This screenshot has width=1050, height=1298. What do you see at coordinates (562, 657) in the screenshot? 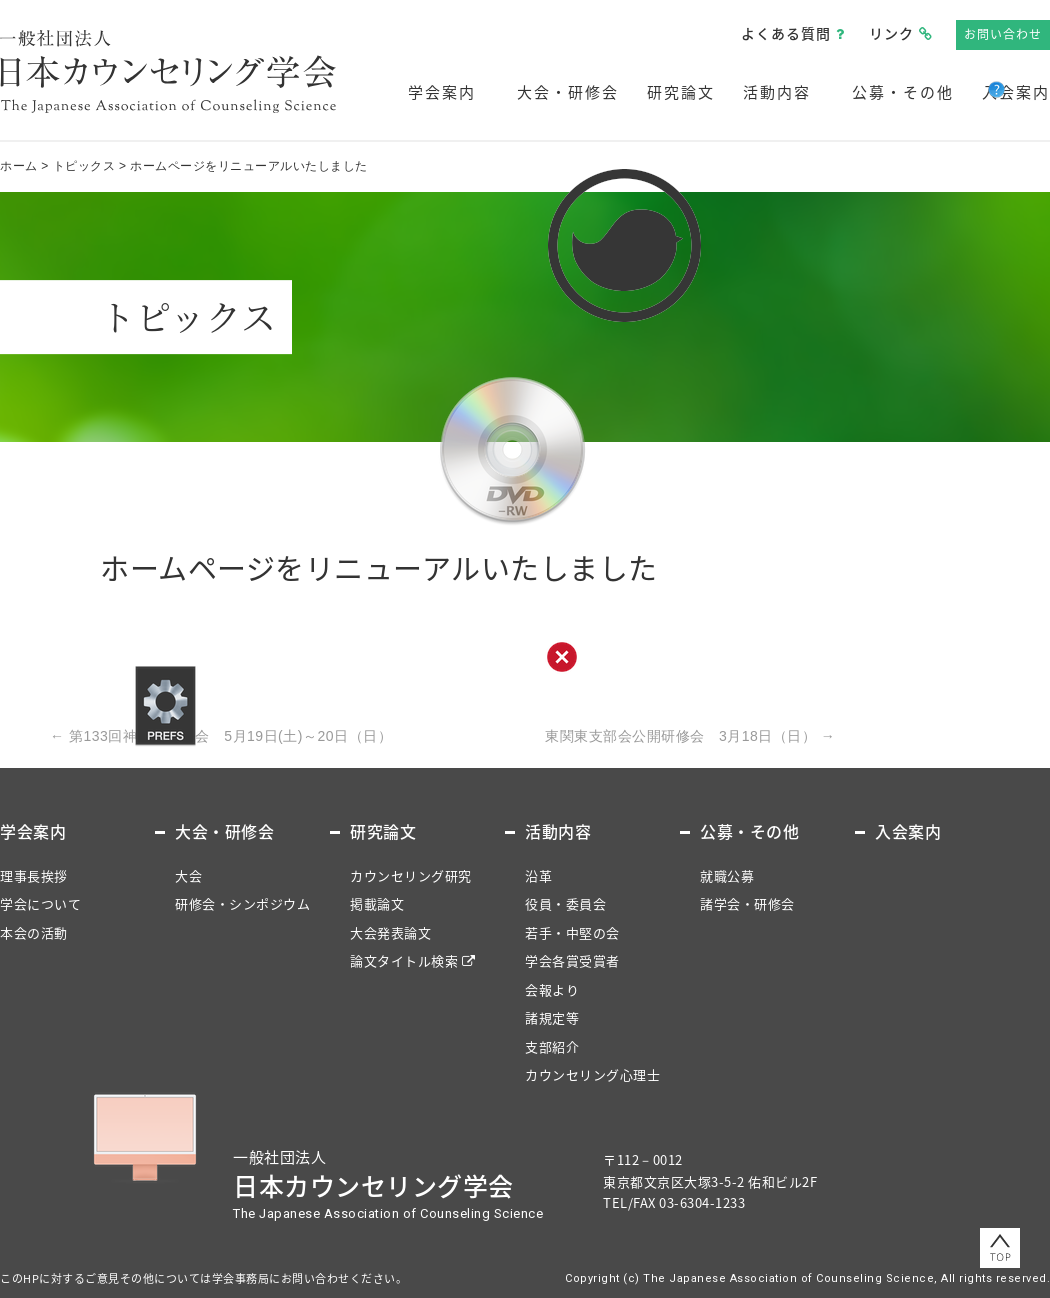
I see `close the current window or dialog` at bounding box center [562, 657].